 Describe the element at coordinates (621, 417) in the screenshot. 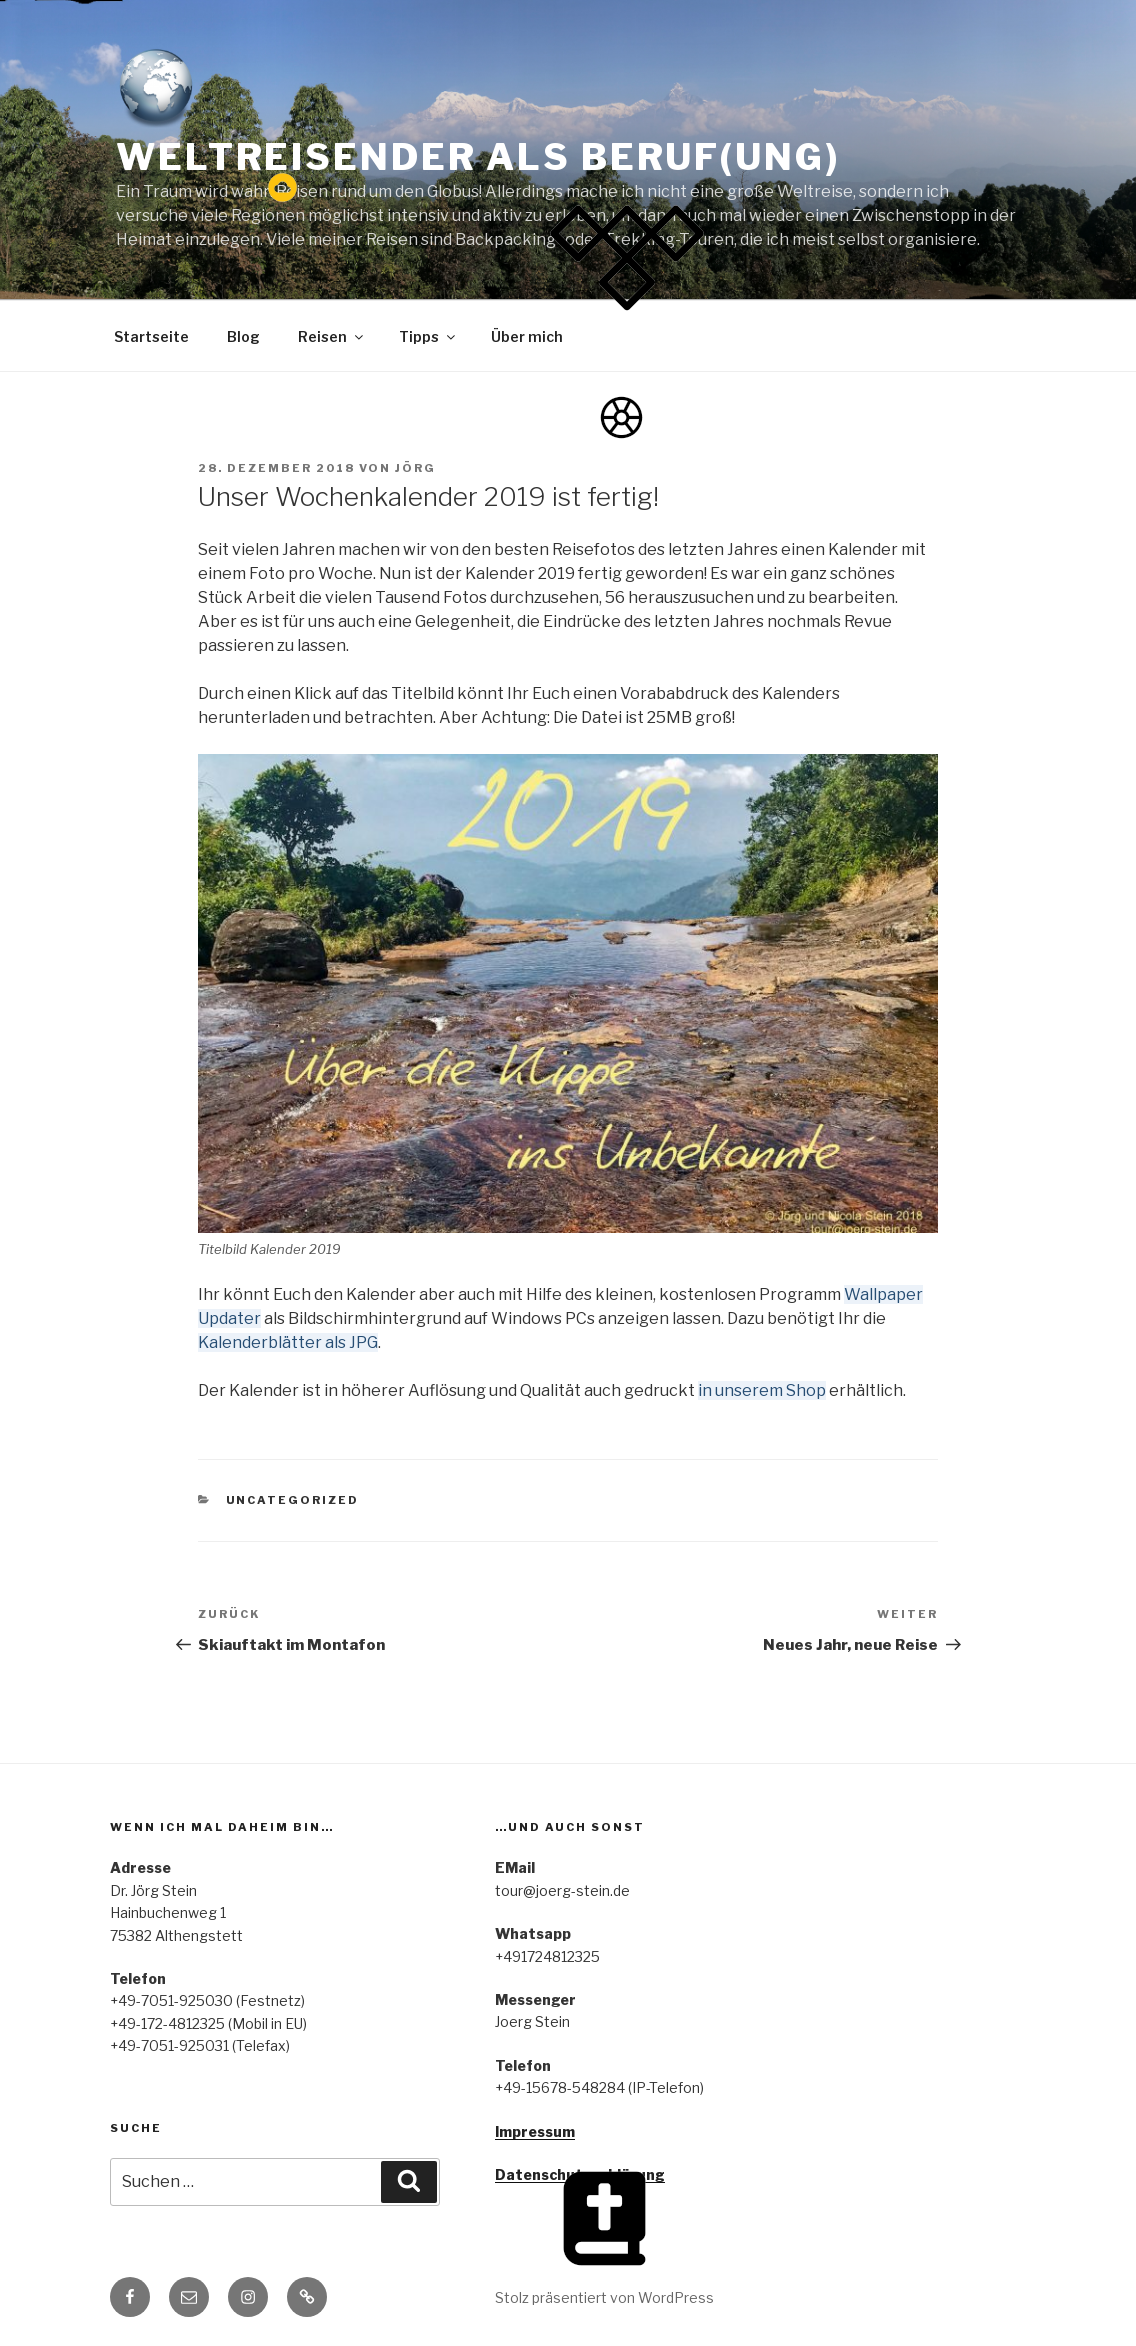

I see `indicates nuclear or radioactive content` at that location.